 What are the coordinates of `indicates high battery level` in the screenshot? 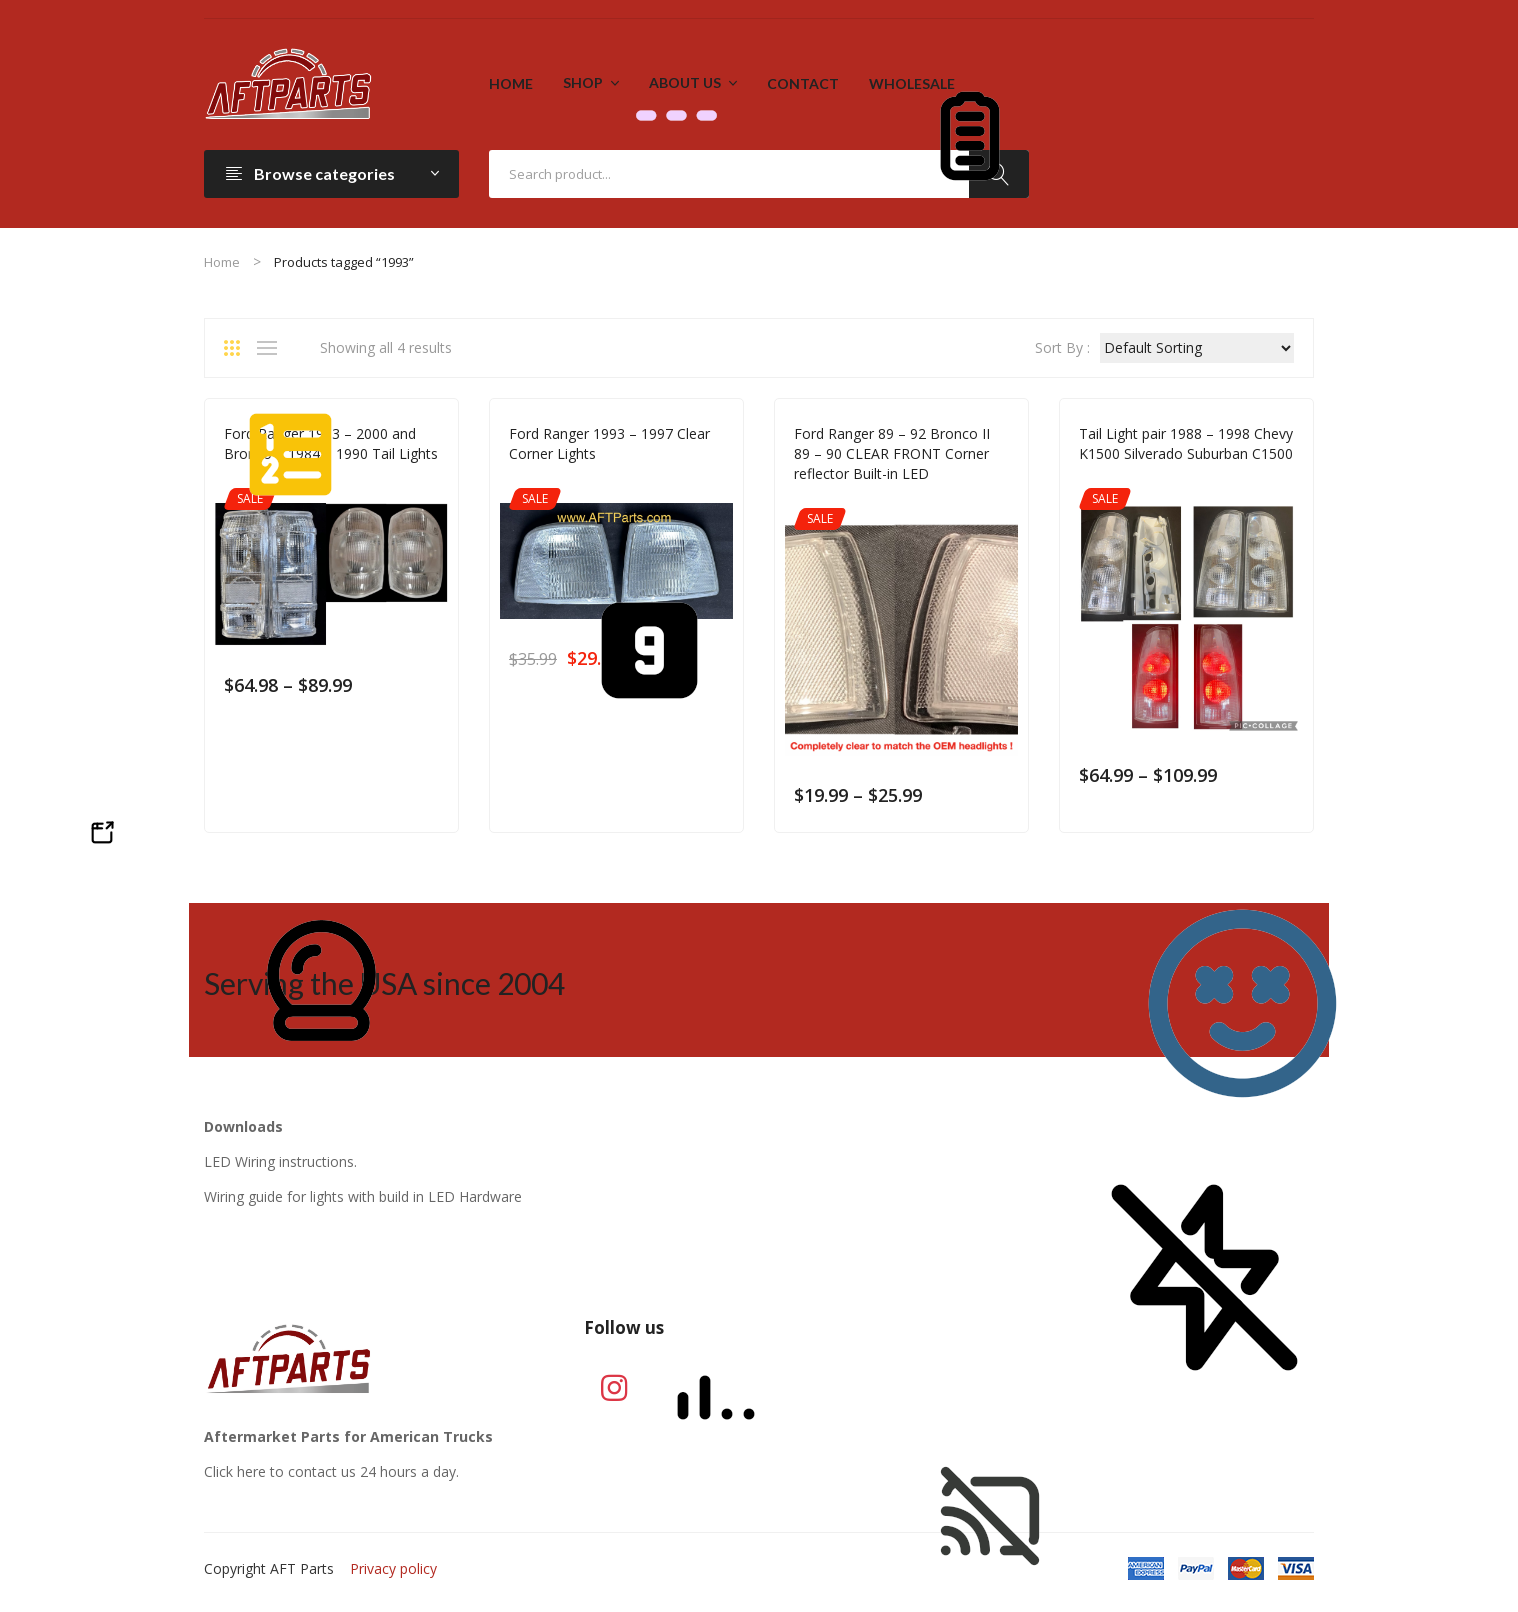 It's located at (970, 136).